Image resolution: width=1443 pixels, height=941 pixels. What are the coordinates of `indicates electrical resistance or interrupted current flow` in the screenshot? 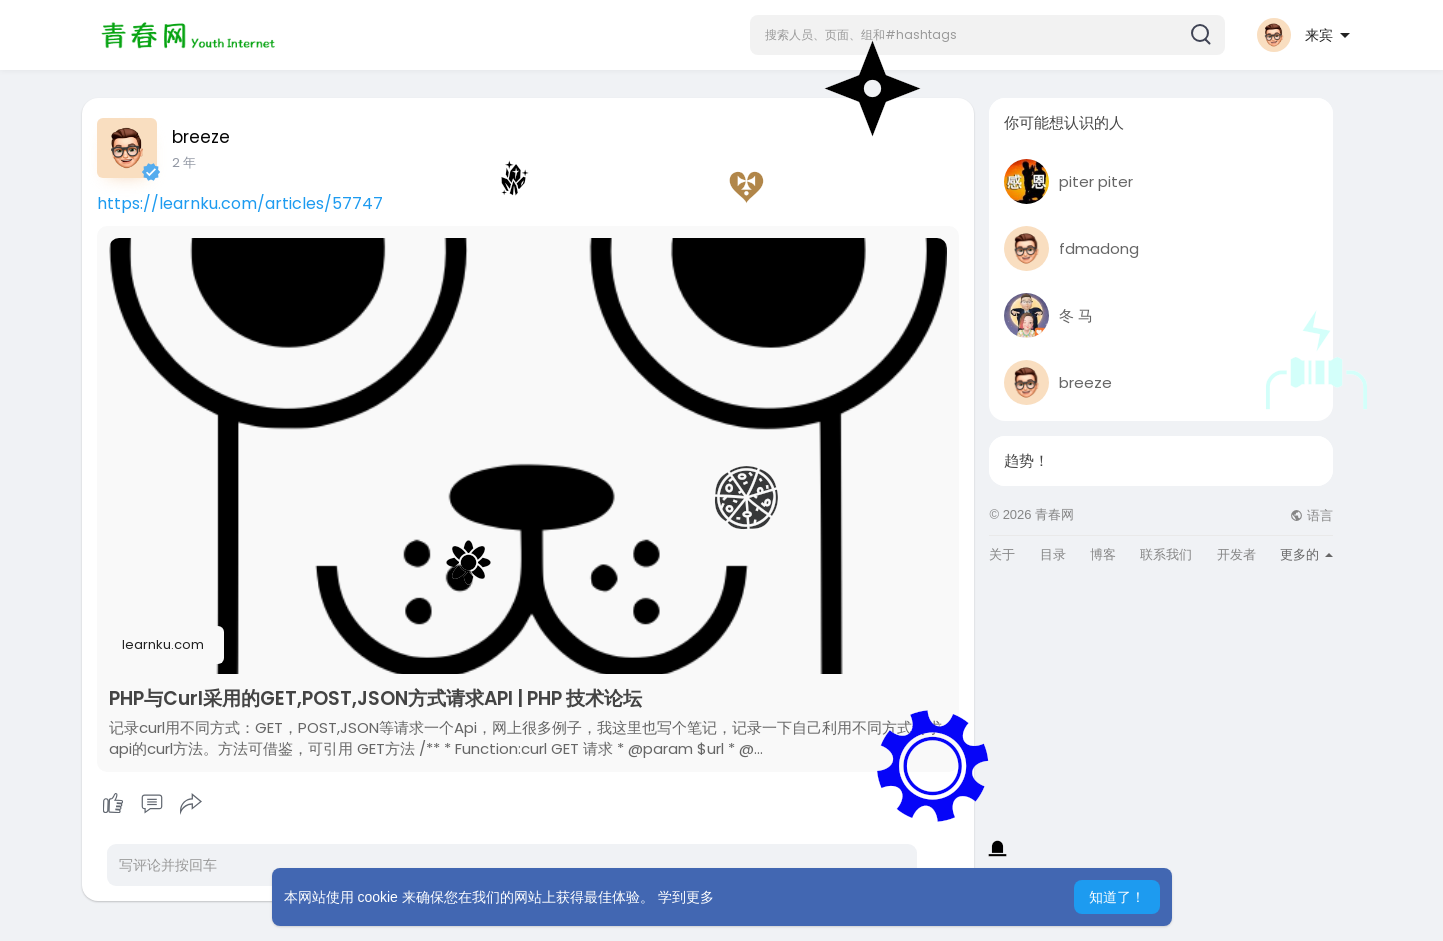 It's located at (1316, 358).